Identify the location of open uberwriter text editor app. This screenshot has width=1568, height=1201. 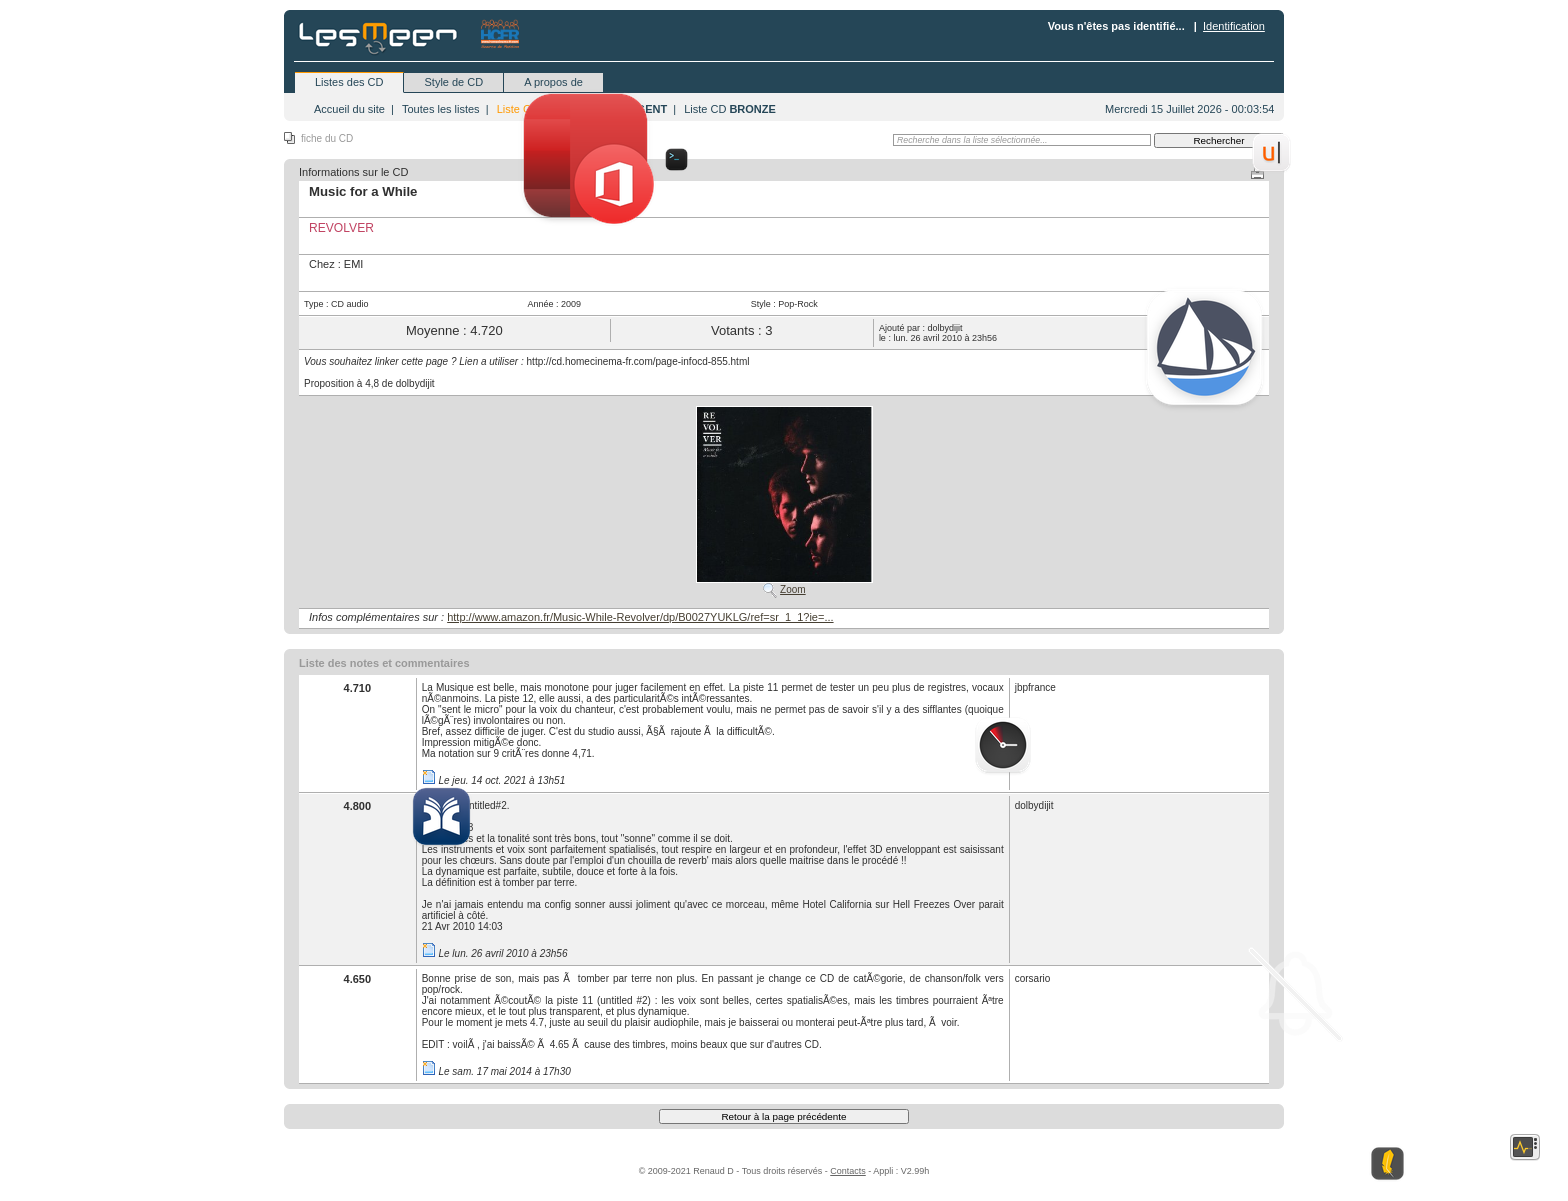
(1271, 152).